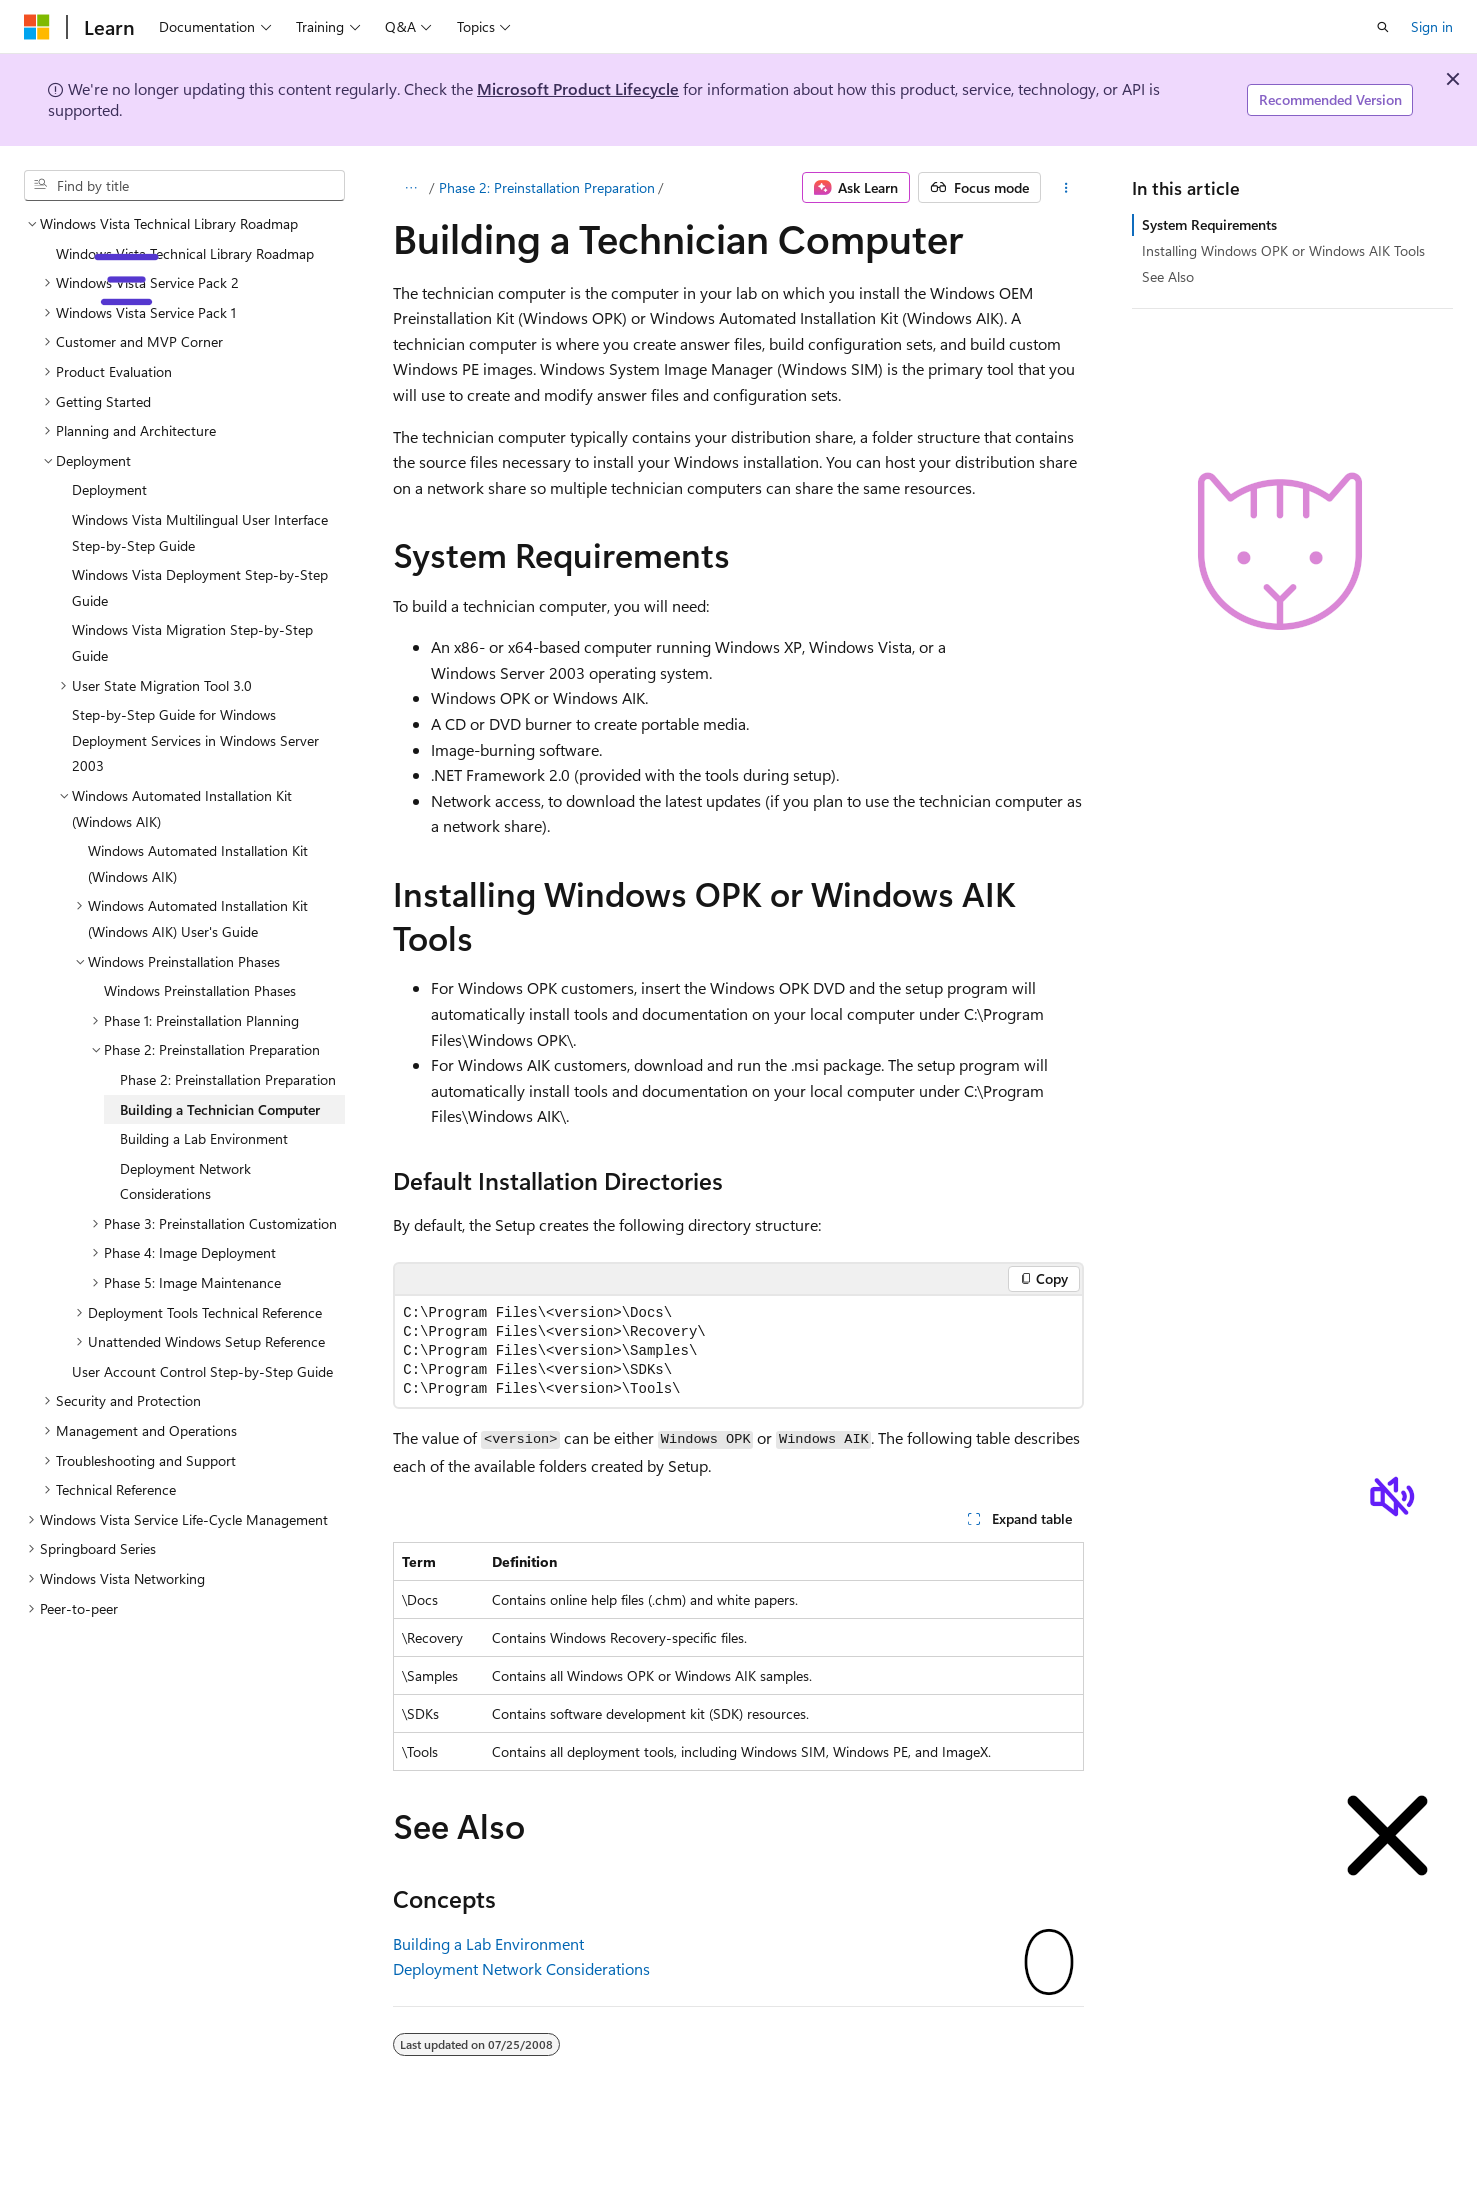 This screenshot has width=1477, height=2209. Describe the element at coordinates (1391, 1496) in the screenshot. I see `mute audio or sound` at that location.